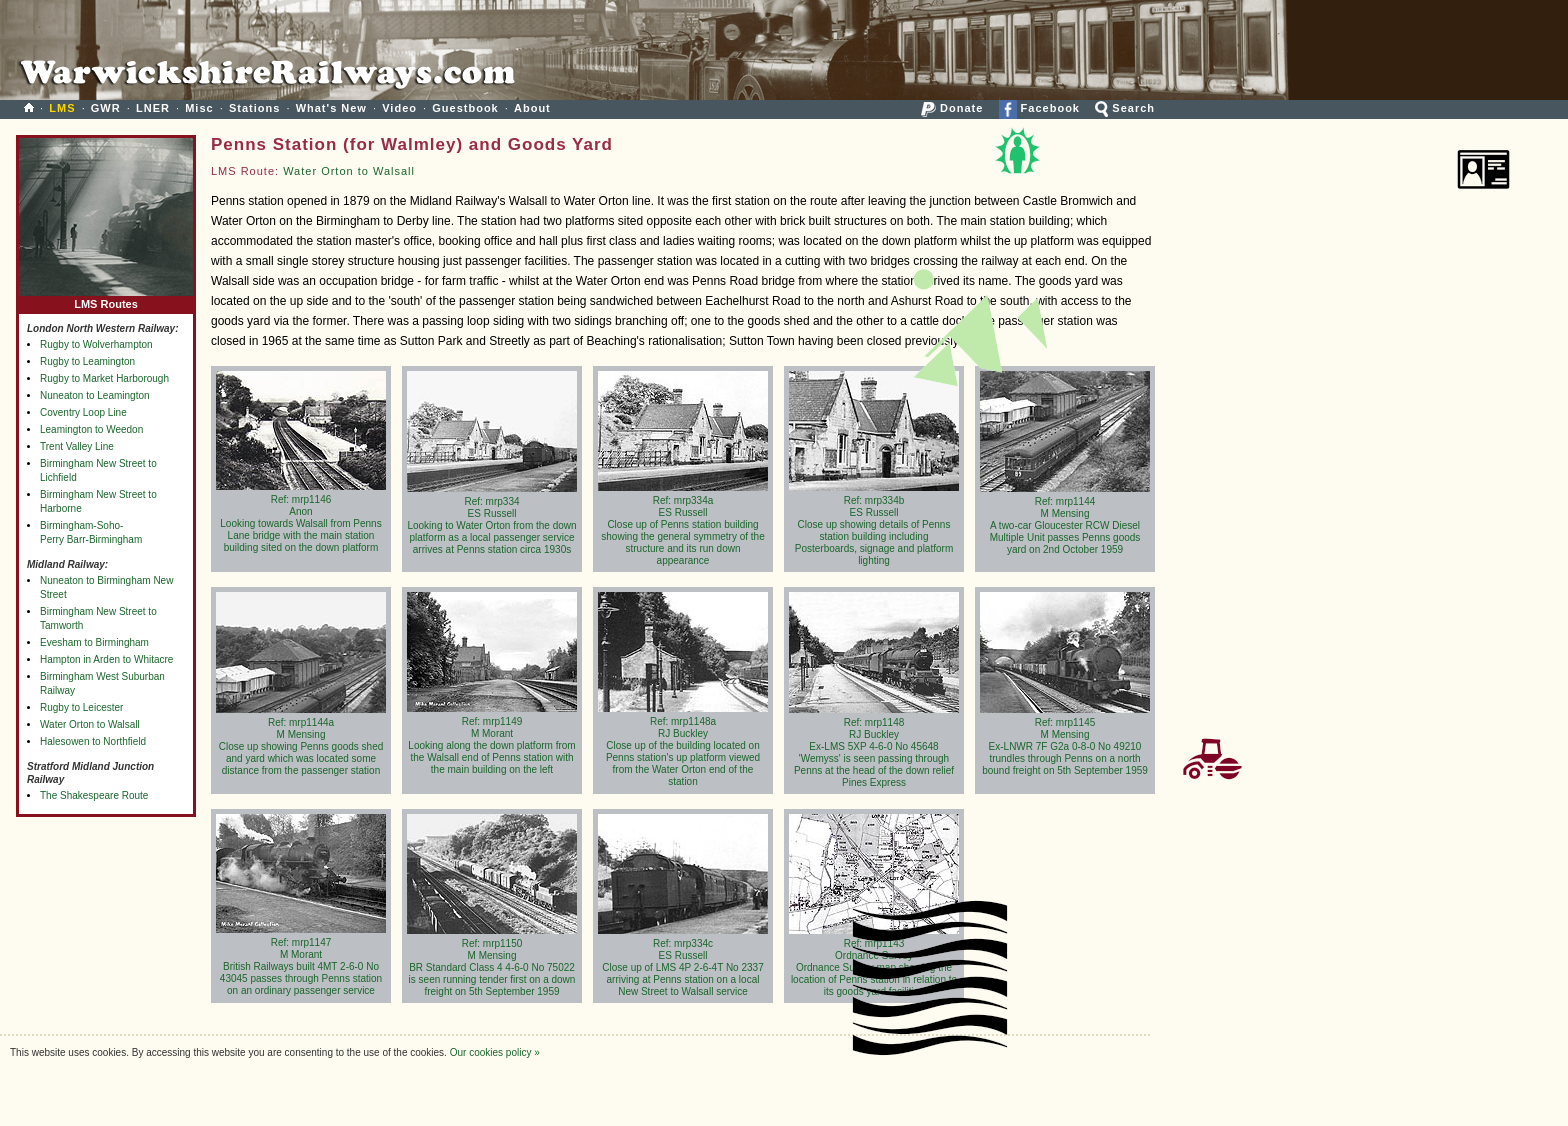 Image resolution: width=1568 pixels, height=1126 pixels. I want to click on view your profile or identification details, so click(1483, 168).